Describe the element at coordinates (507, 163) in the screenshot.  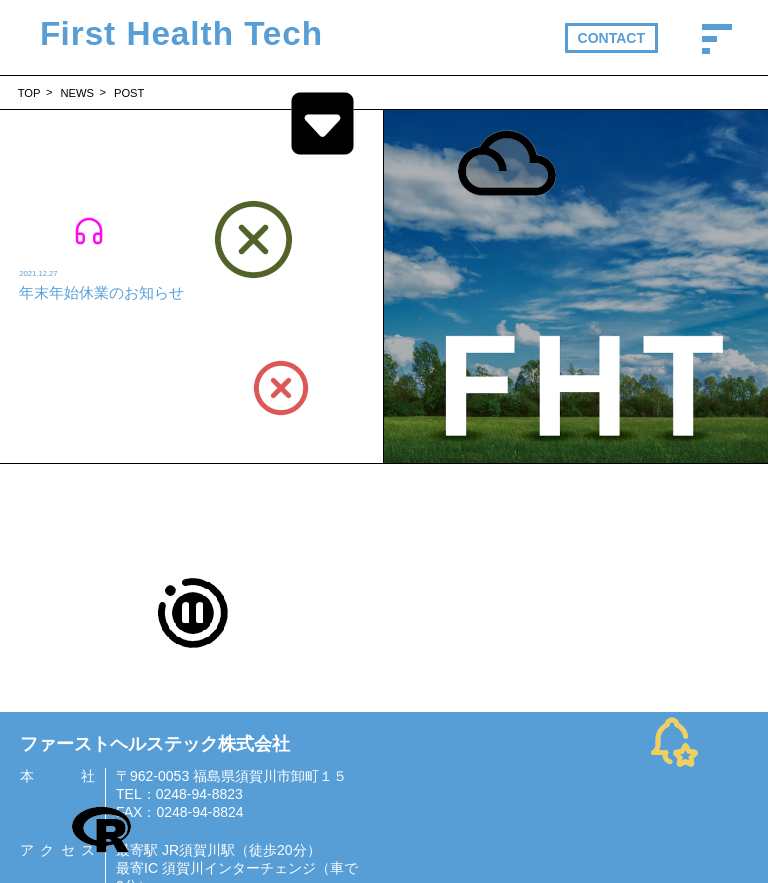
I see `view cloud storage` at that location.